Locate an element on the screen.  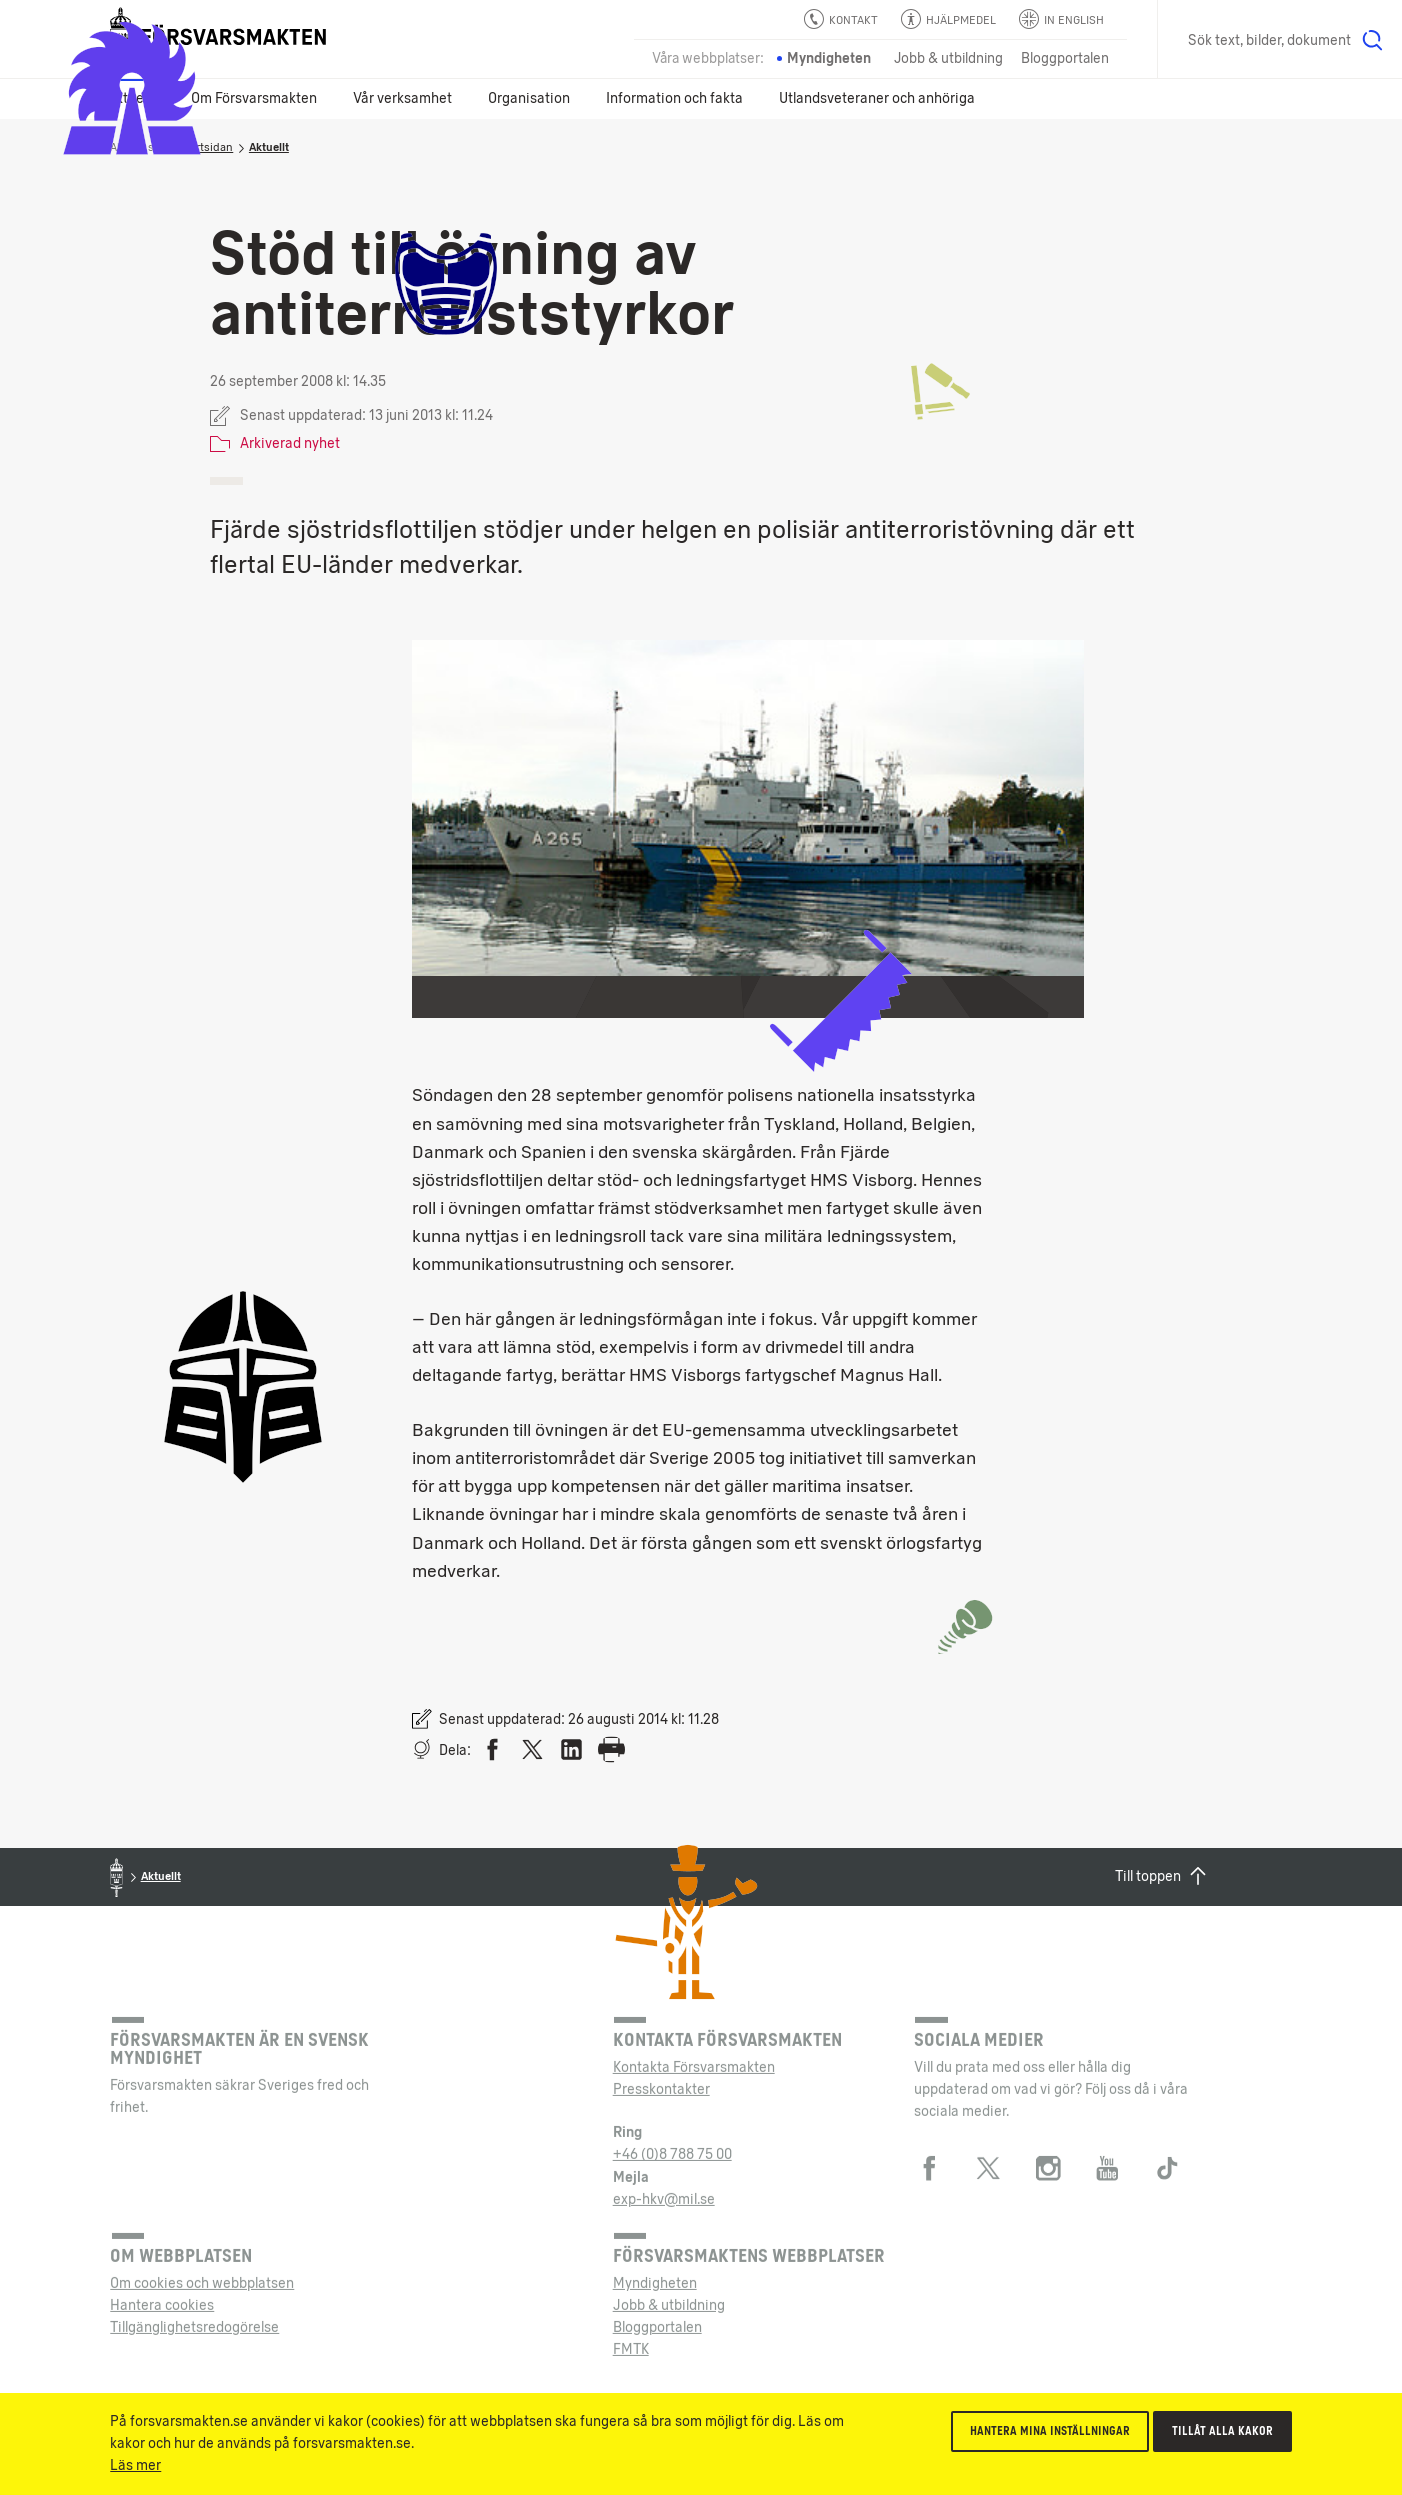
select saiyan armor or battle suit equipment is located at coordinates (446, 282).